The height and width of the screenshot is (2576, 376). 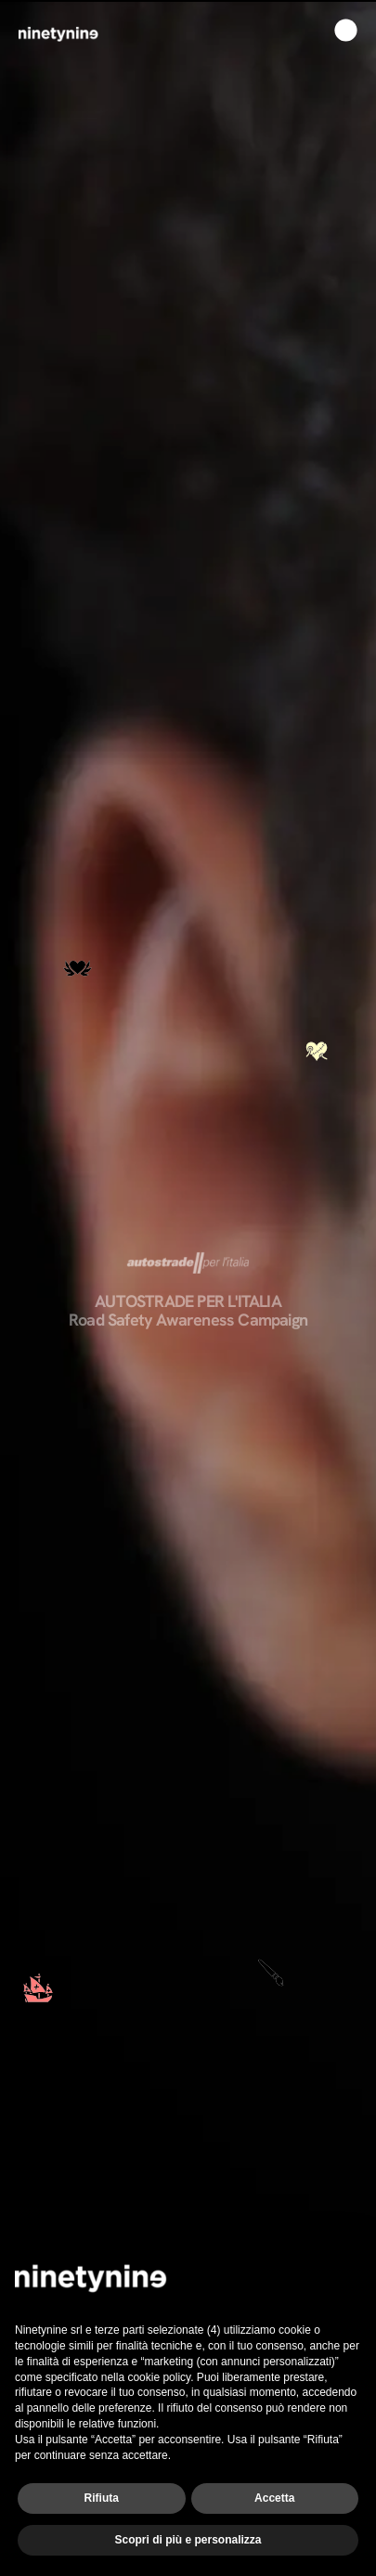 What do you see at coordinates (38, 1987) in the screenshot?
I see `historical sailing ship icon for exploration games` at bounding box center [38, 1987].